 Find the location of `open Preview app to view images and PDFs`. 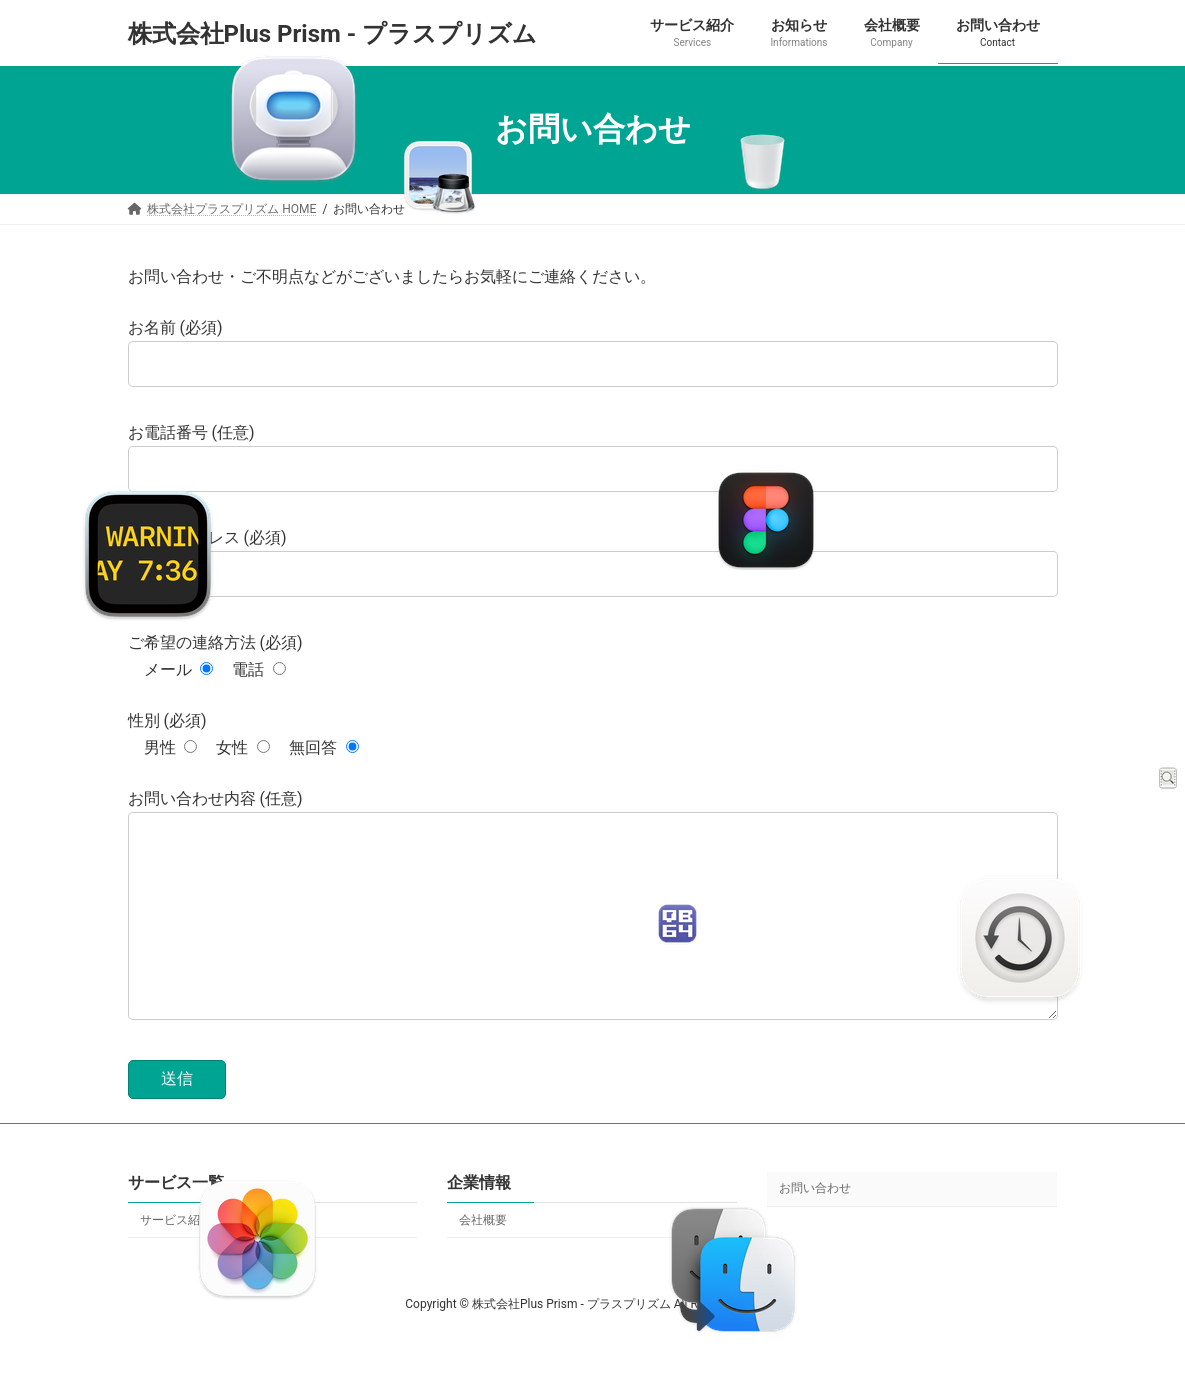

open Preview app to view images and PDFs is located at coordinates (438, 175).